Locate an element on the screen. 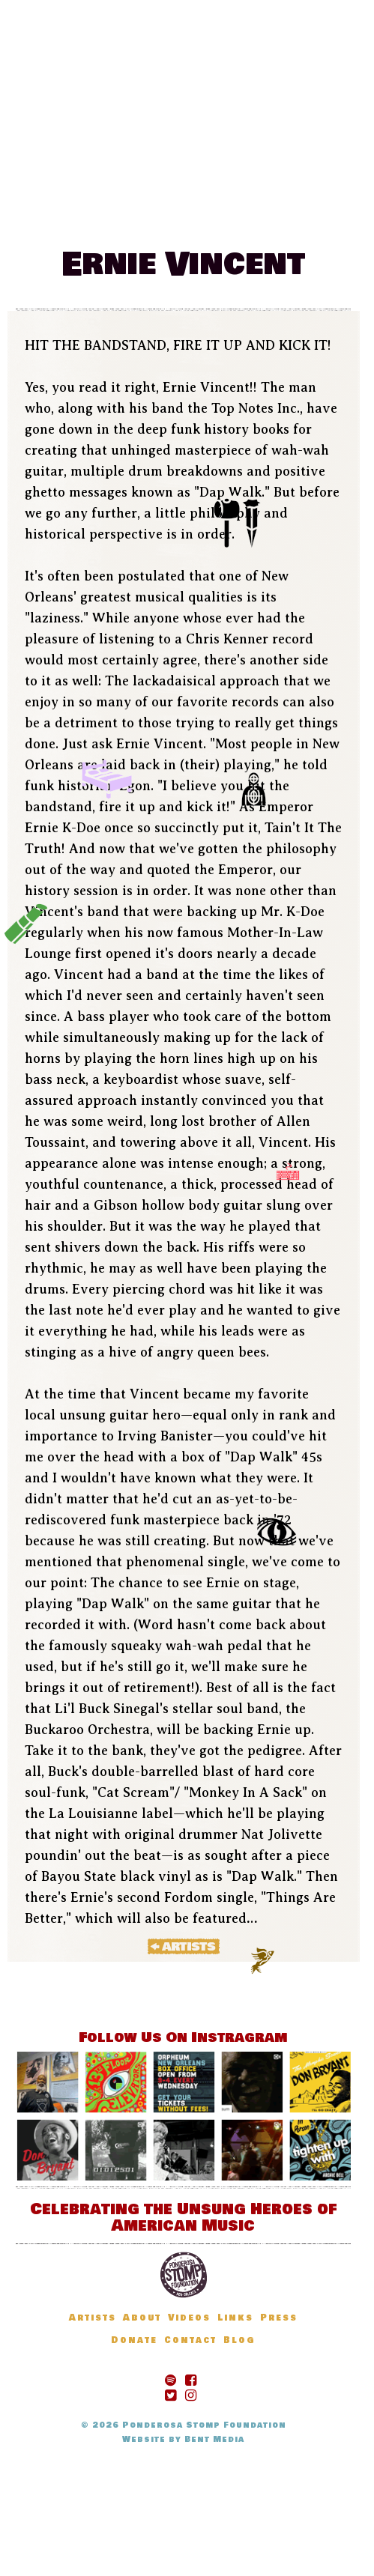 Image resolution: width=374 pixels, height=2576 pixels. book a hotel or accommodation is located at coordinates (106, 779).